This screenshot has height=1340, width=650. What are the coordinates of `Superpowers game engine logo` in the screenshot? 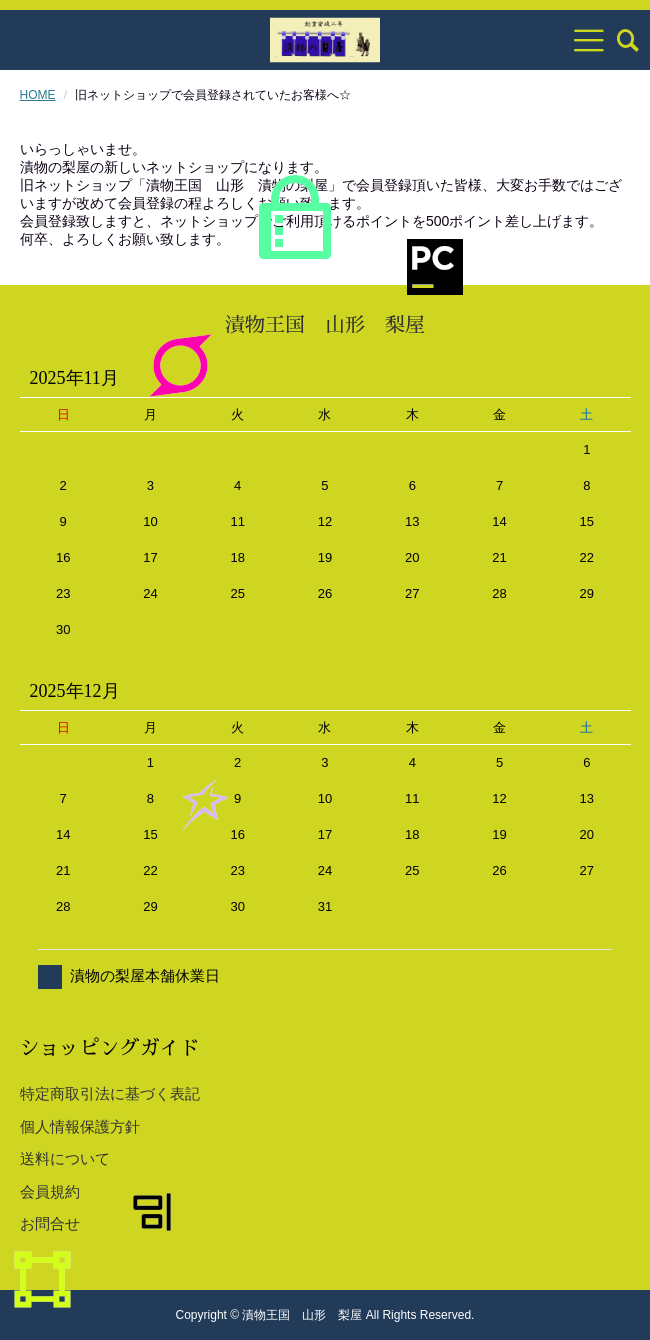 It's located at (180, 365).